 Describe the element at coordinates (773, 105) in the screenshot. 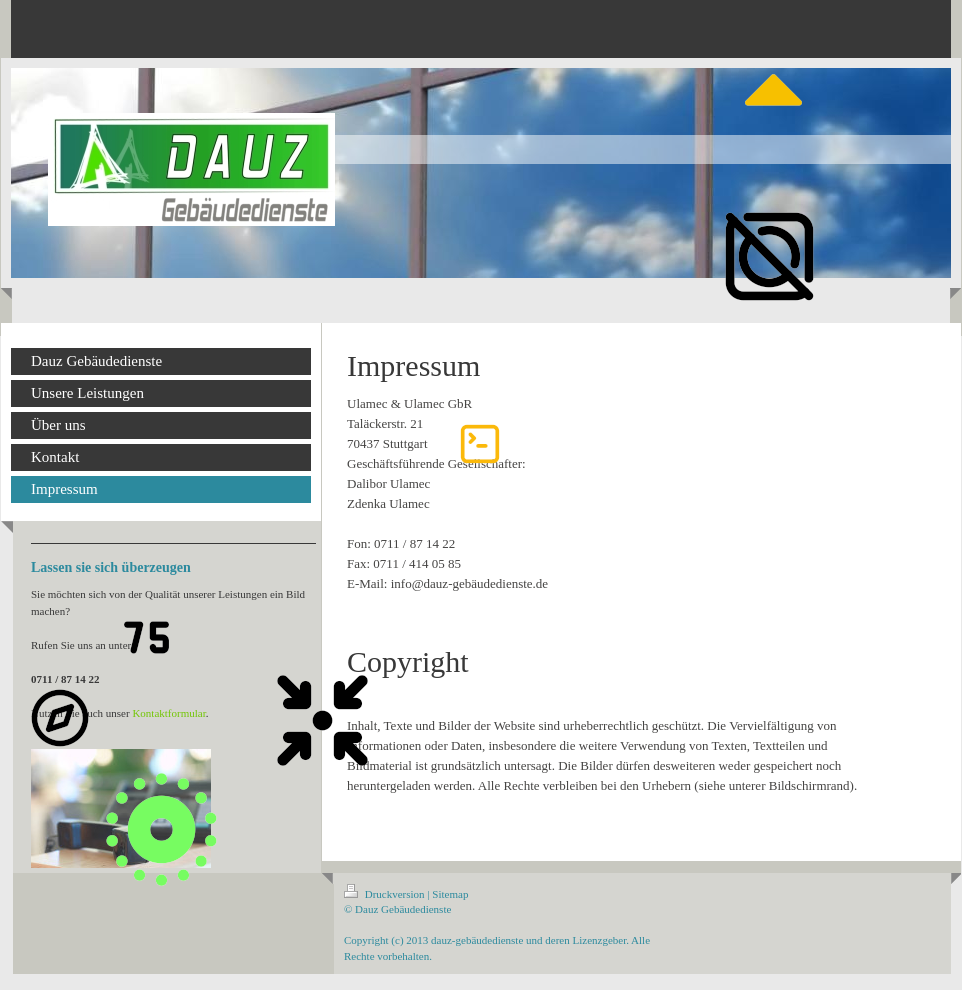

I see `navigate up or go to previous item` at that location.